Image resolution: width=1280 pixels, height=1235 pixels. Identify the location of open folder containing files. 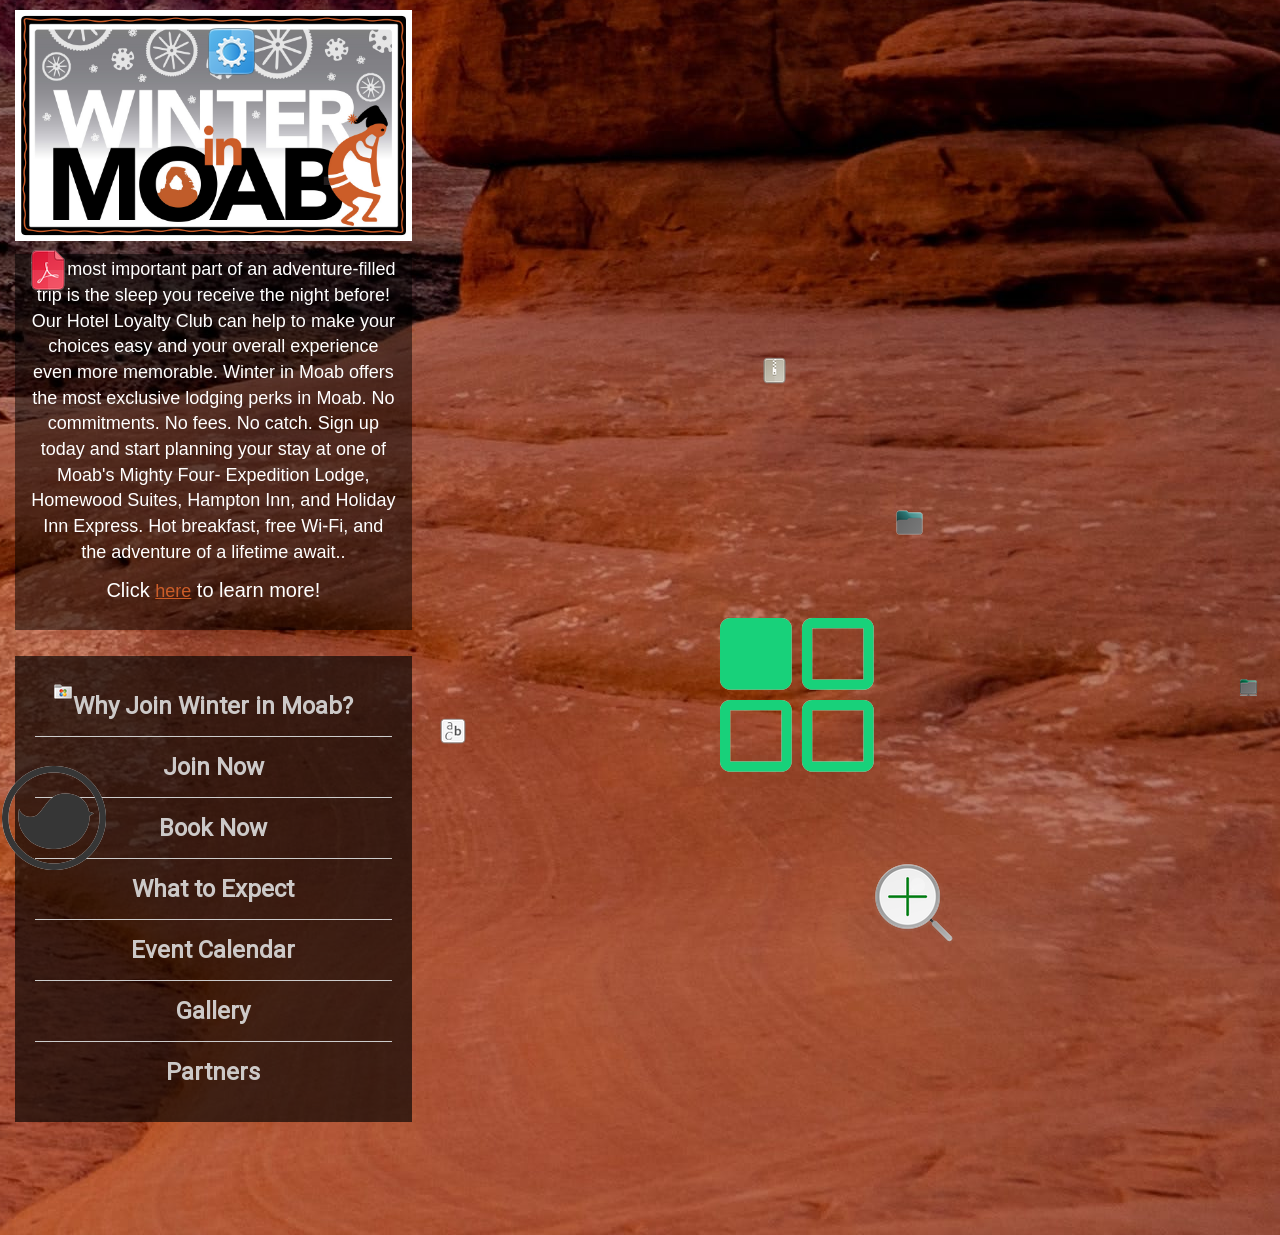
(909, 522).